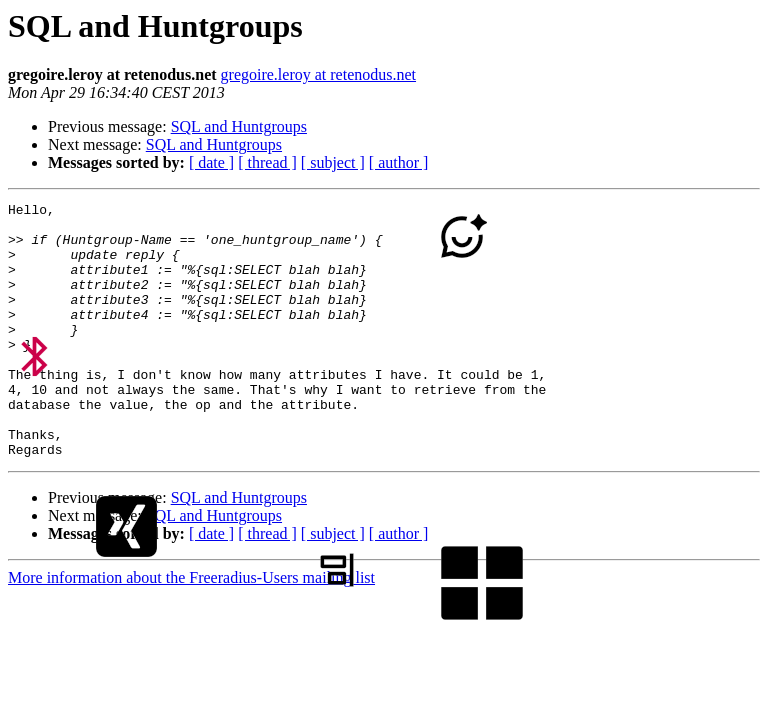 Image resolution: width=768 pixels, height=720 pixels. What do you see at coordinates (337, 570) in the screenshot?
I see `align selected items to the right edge` at bounding box center [337, 570].